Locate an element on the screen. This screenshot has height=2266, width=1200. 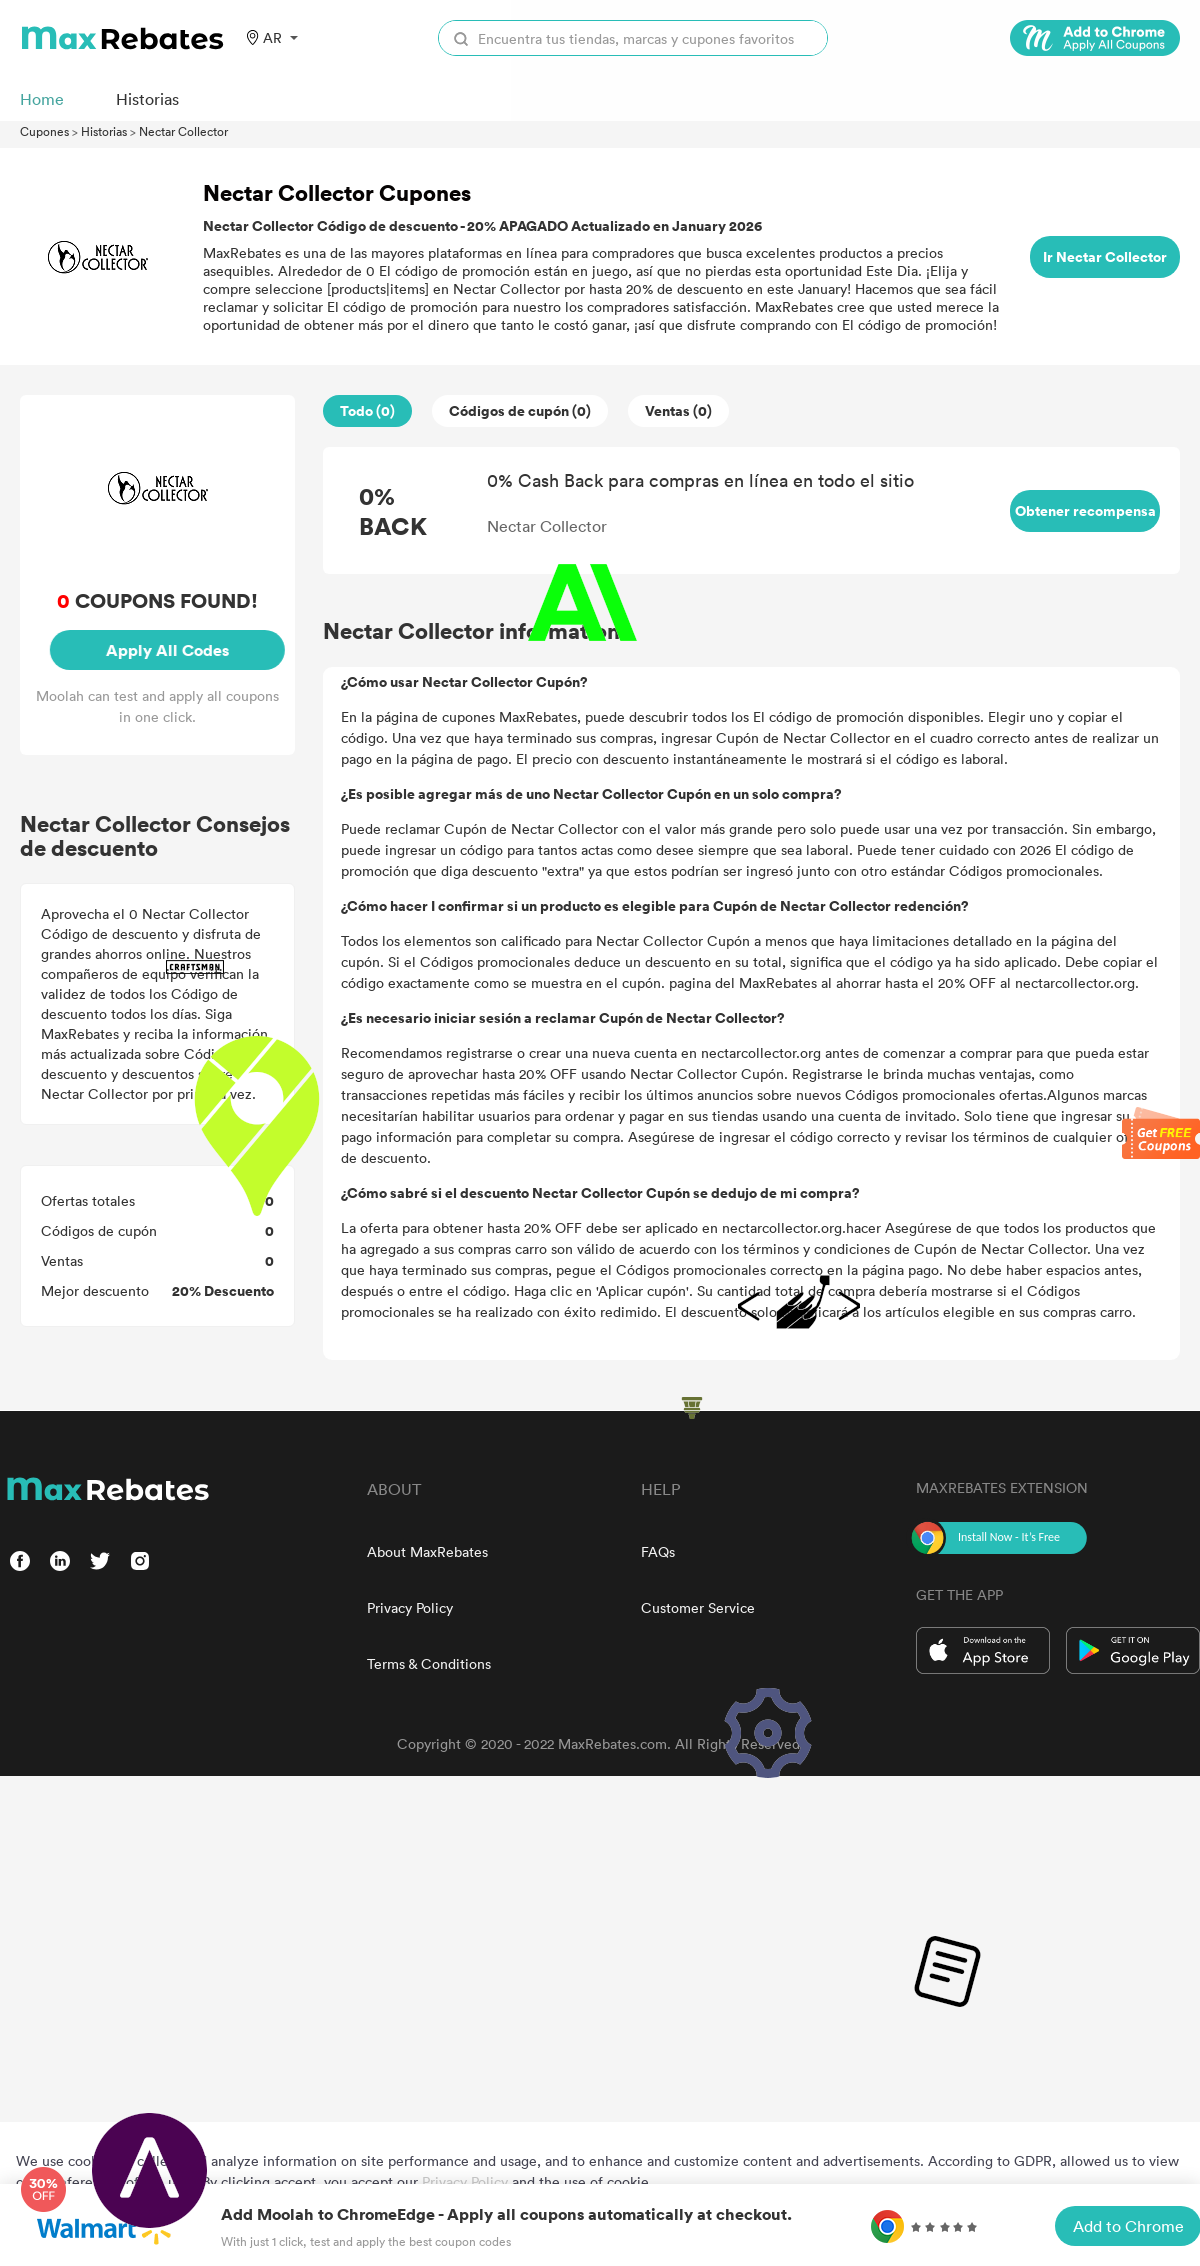
access settings or preferences is located at coordinates (768, 1733).